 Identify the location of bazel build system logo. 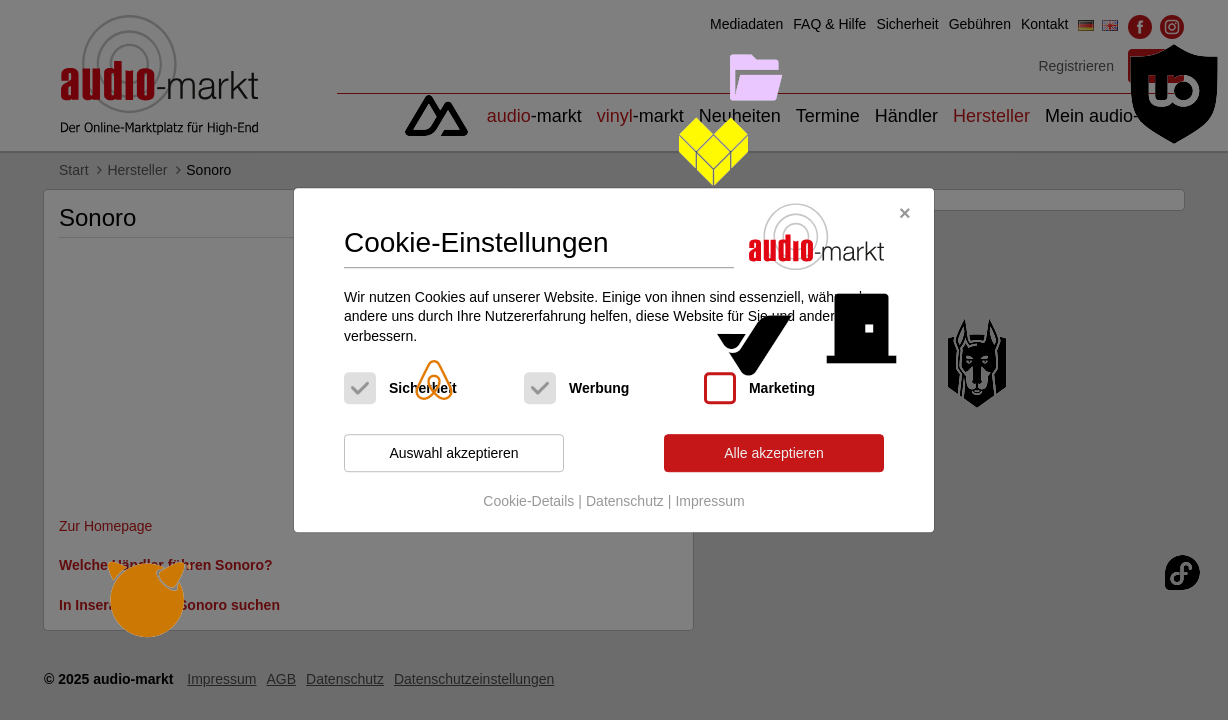
(713, 151).